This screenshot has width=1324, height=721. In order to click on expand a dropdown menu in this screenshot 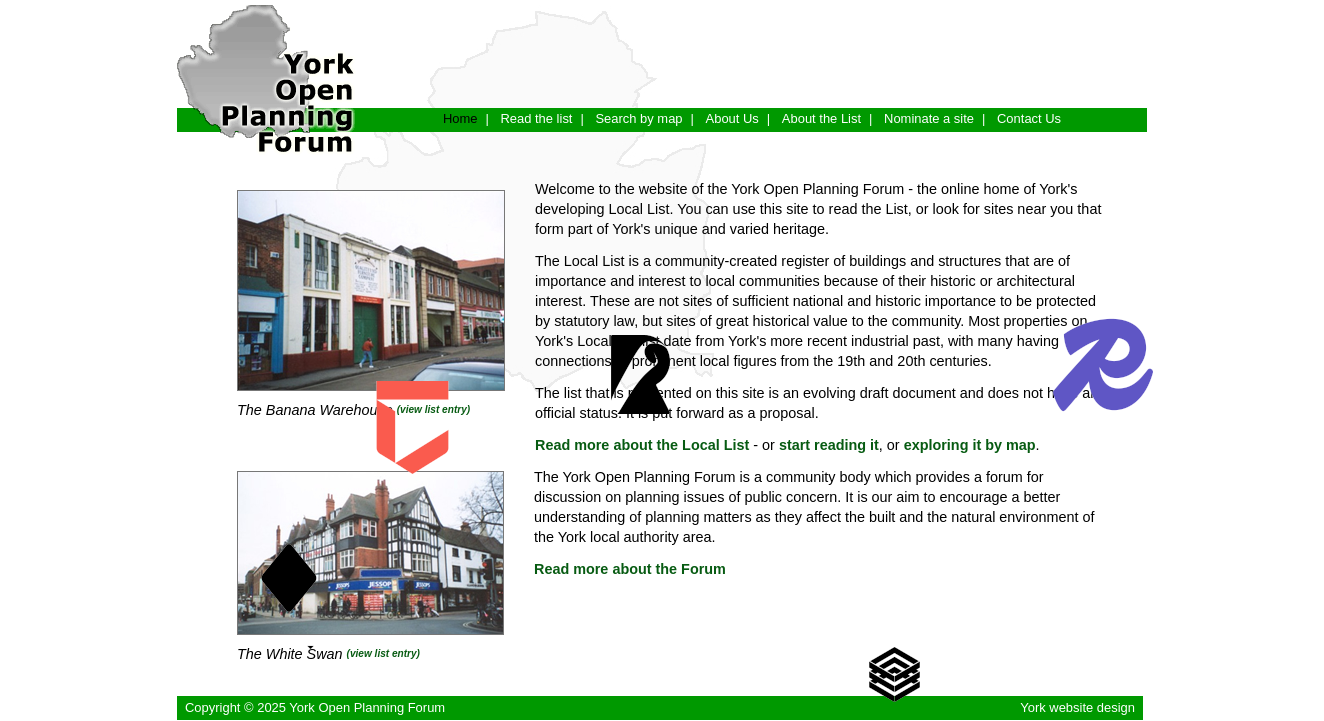, I will do `click(310, 647)`.